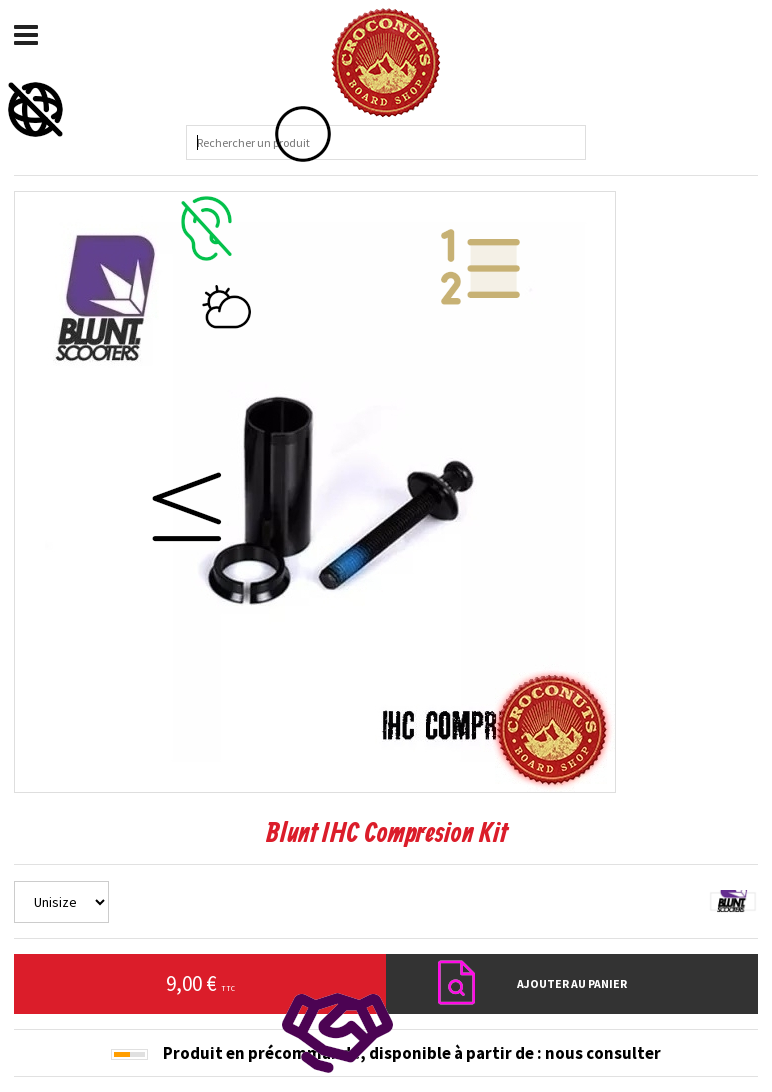 Image resolution: width=772 pixels, height=1092 pixels. What do you see at coordinates (206, 228) in the screenshot?
I see `mute or disable audio/sound` at bounding box center [206, 228].